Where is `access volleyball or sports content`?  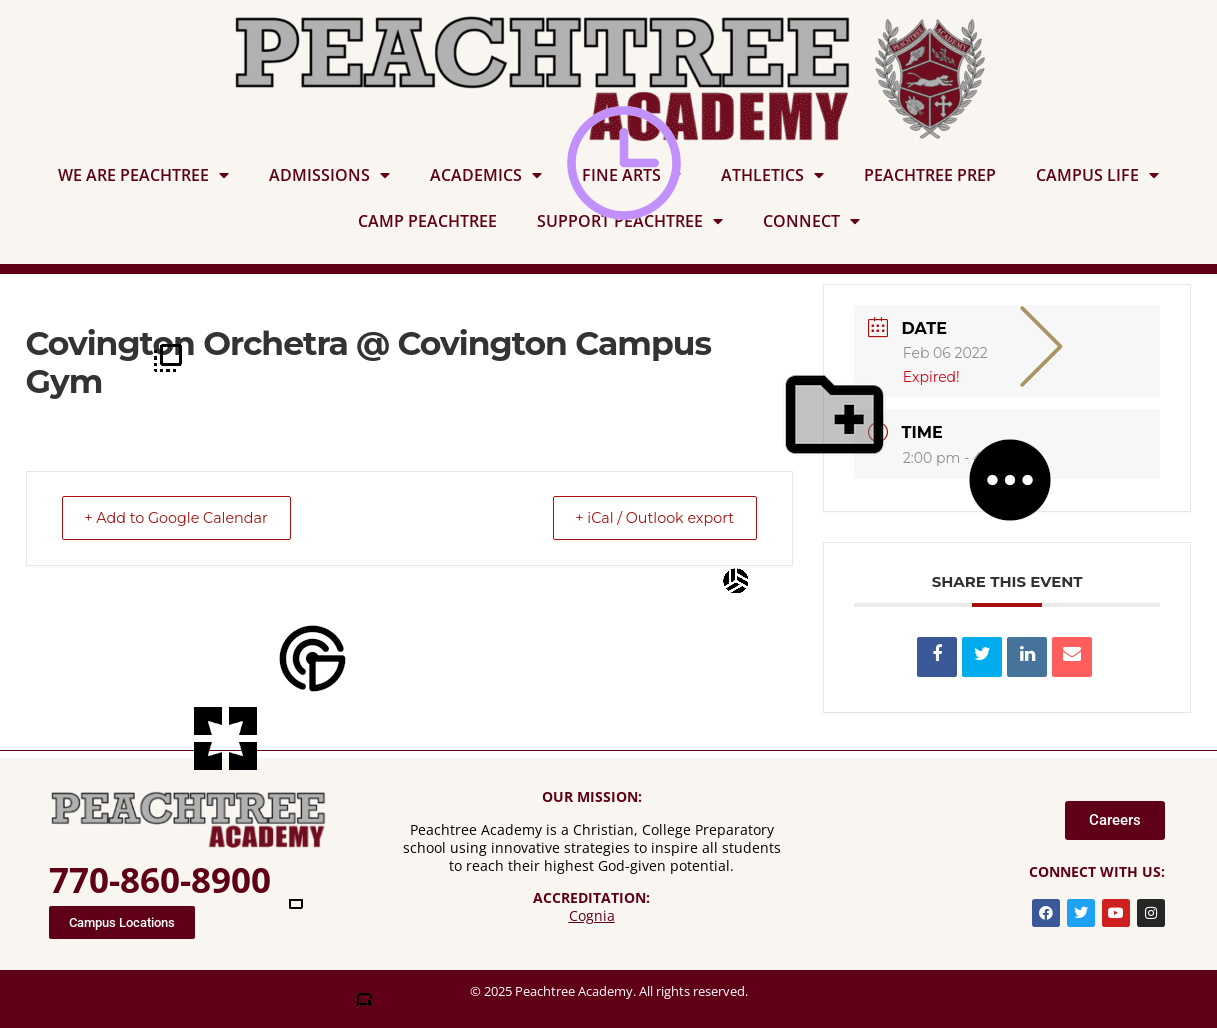
access volleyball or sports content is located at coordinates (736, 581).